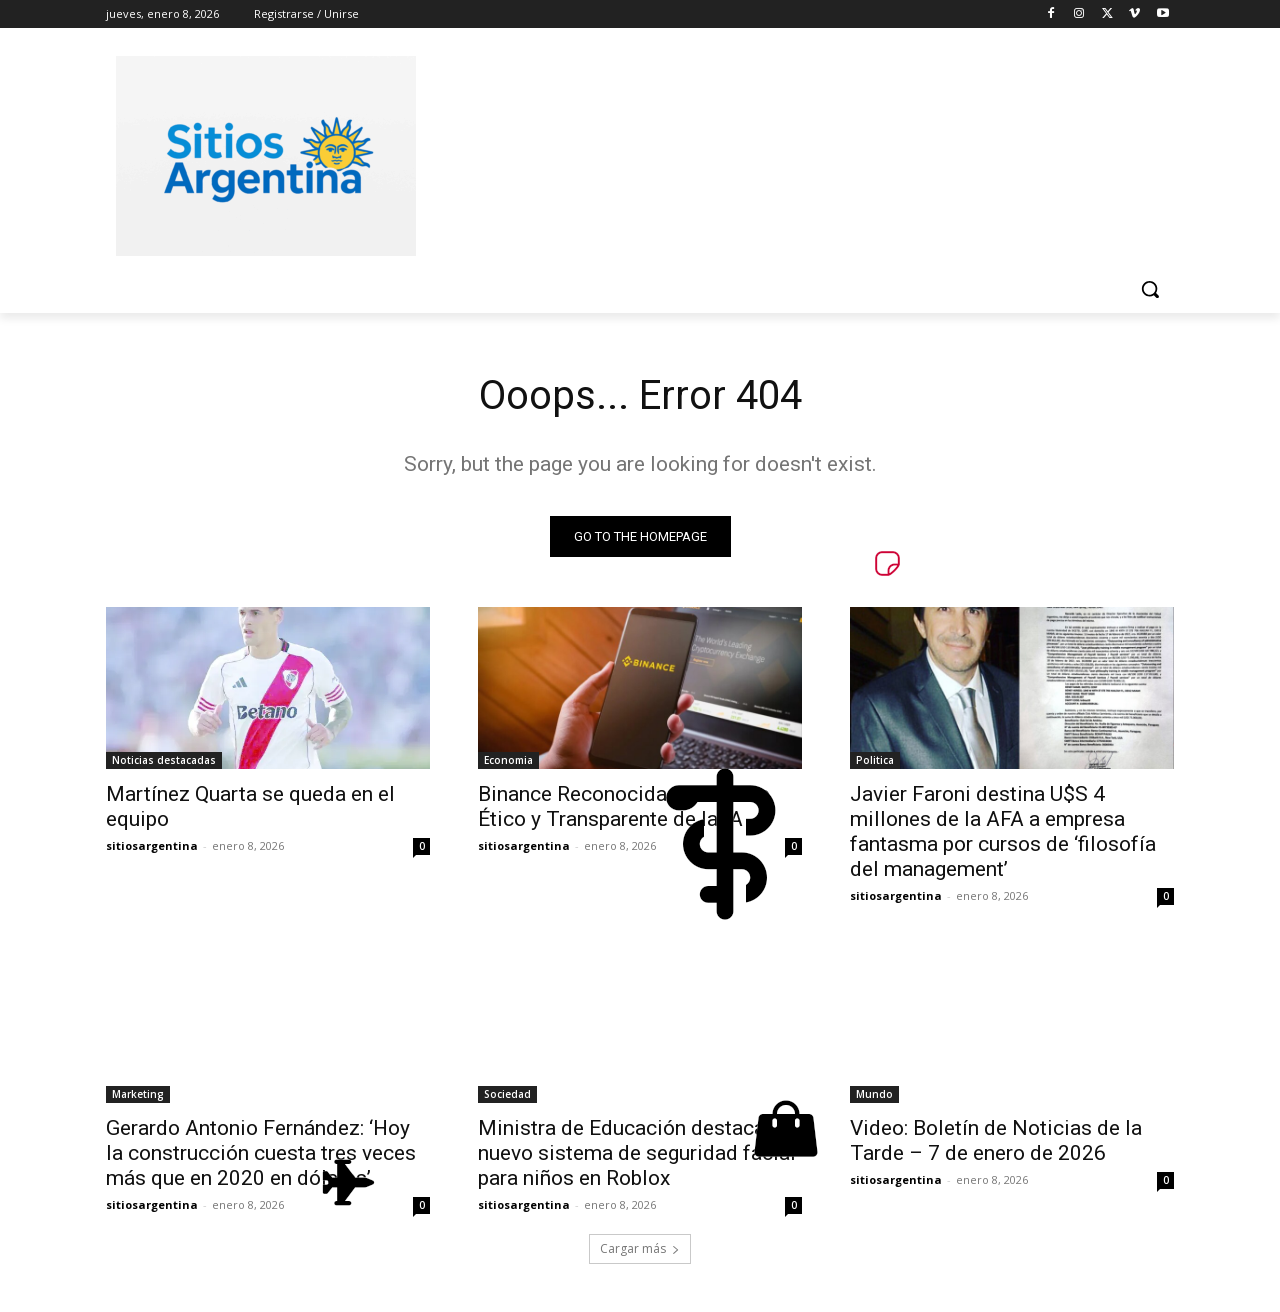 The height and width of the screenshot is (1312, 1280). Describe the element at coordinates (786, 1132) in the screenshot. I see `view your shopping bag` at that location.